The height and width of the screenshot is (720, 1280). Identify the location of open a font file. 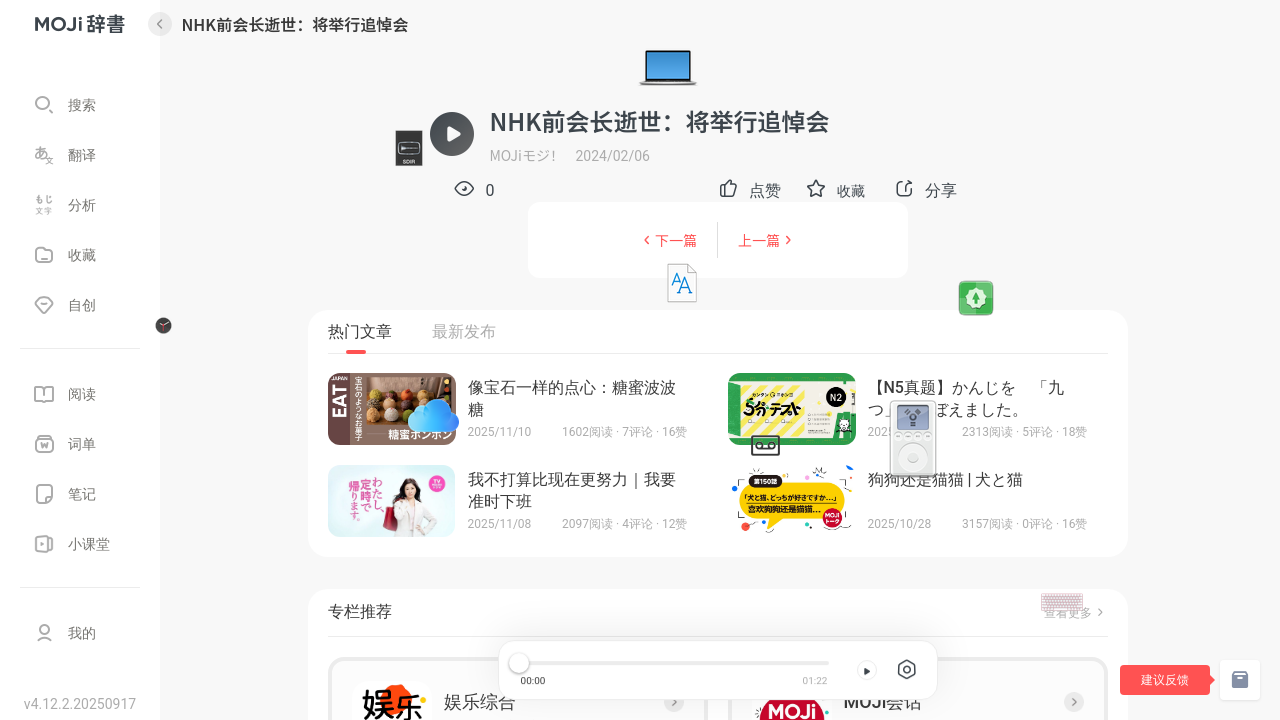
(682, 283).